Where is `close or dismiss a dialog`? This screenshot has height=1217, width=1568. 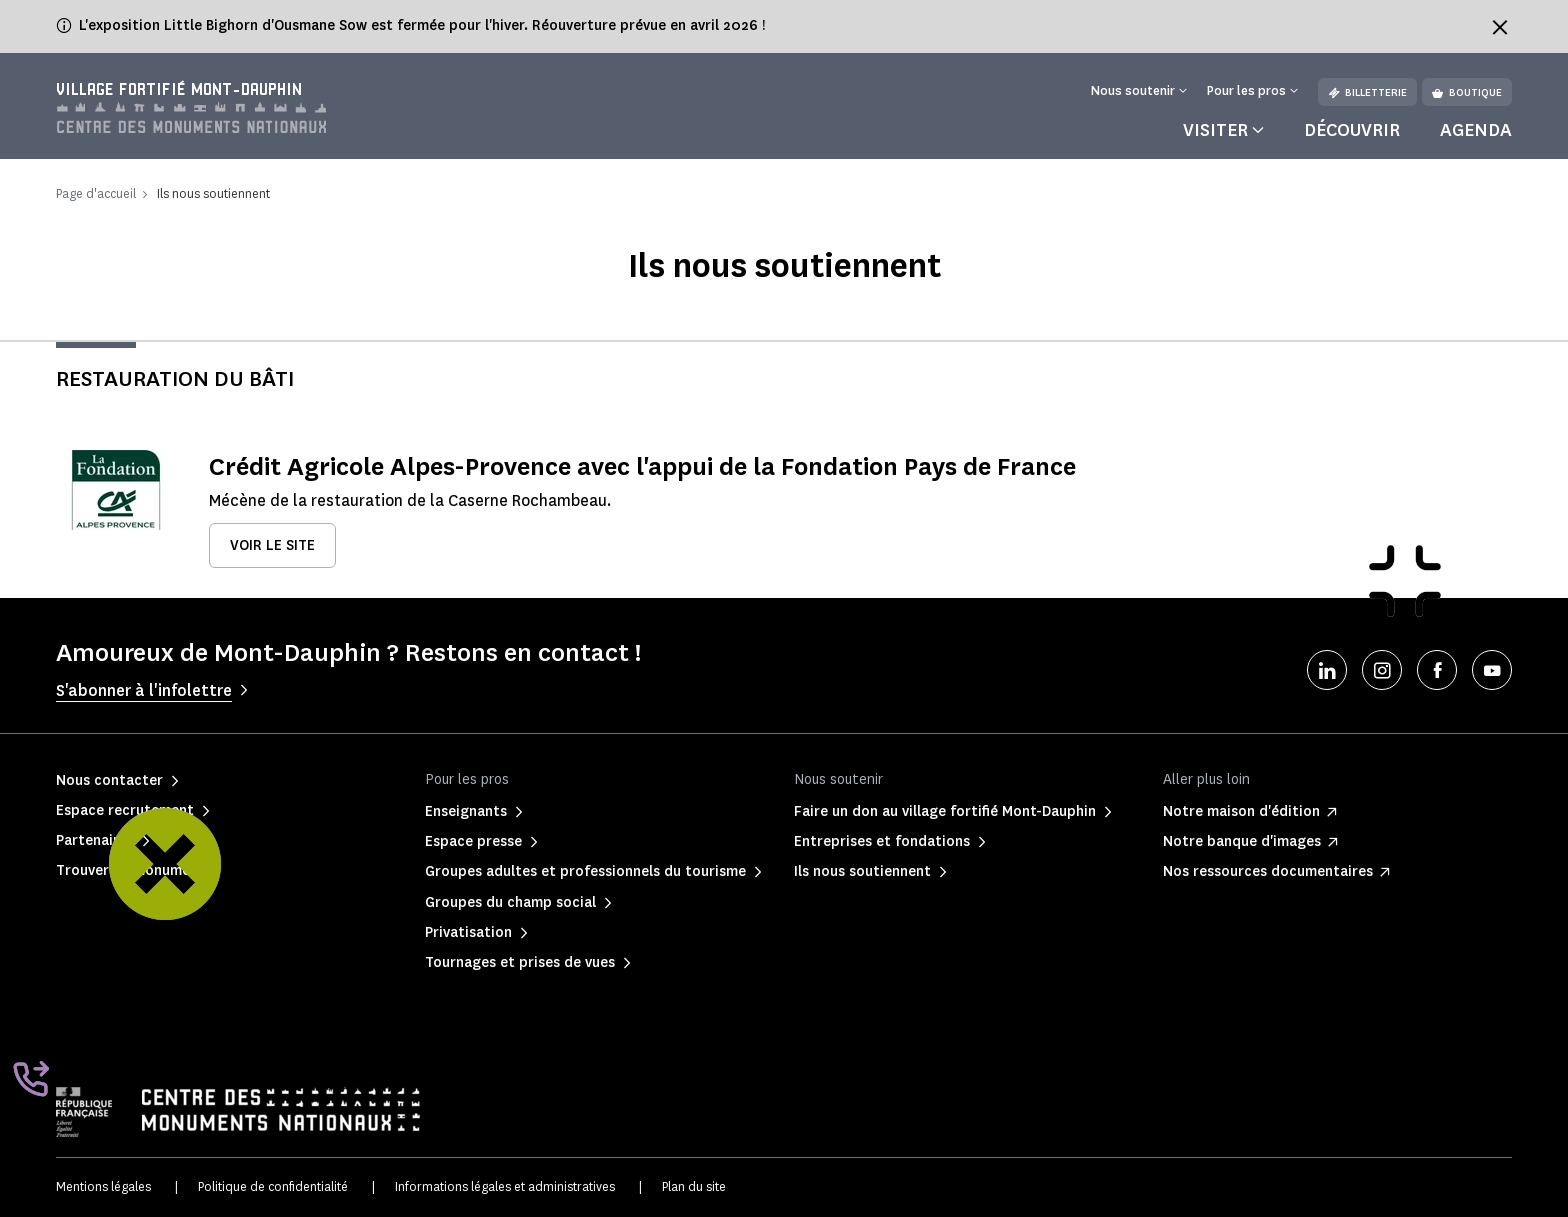 close or dismiss a dialog is located at coordinates (165, 864).